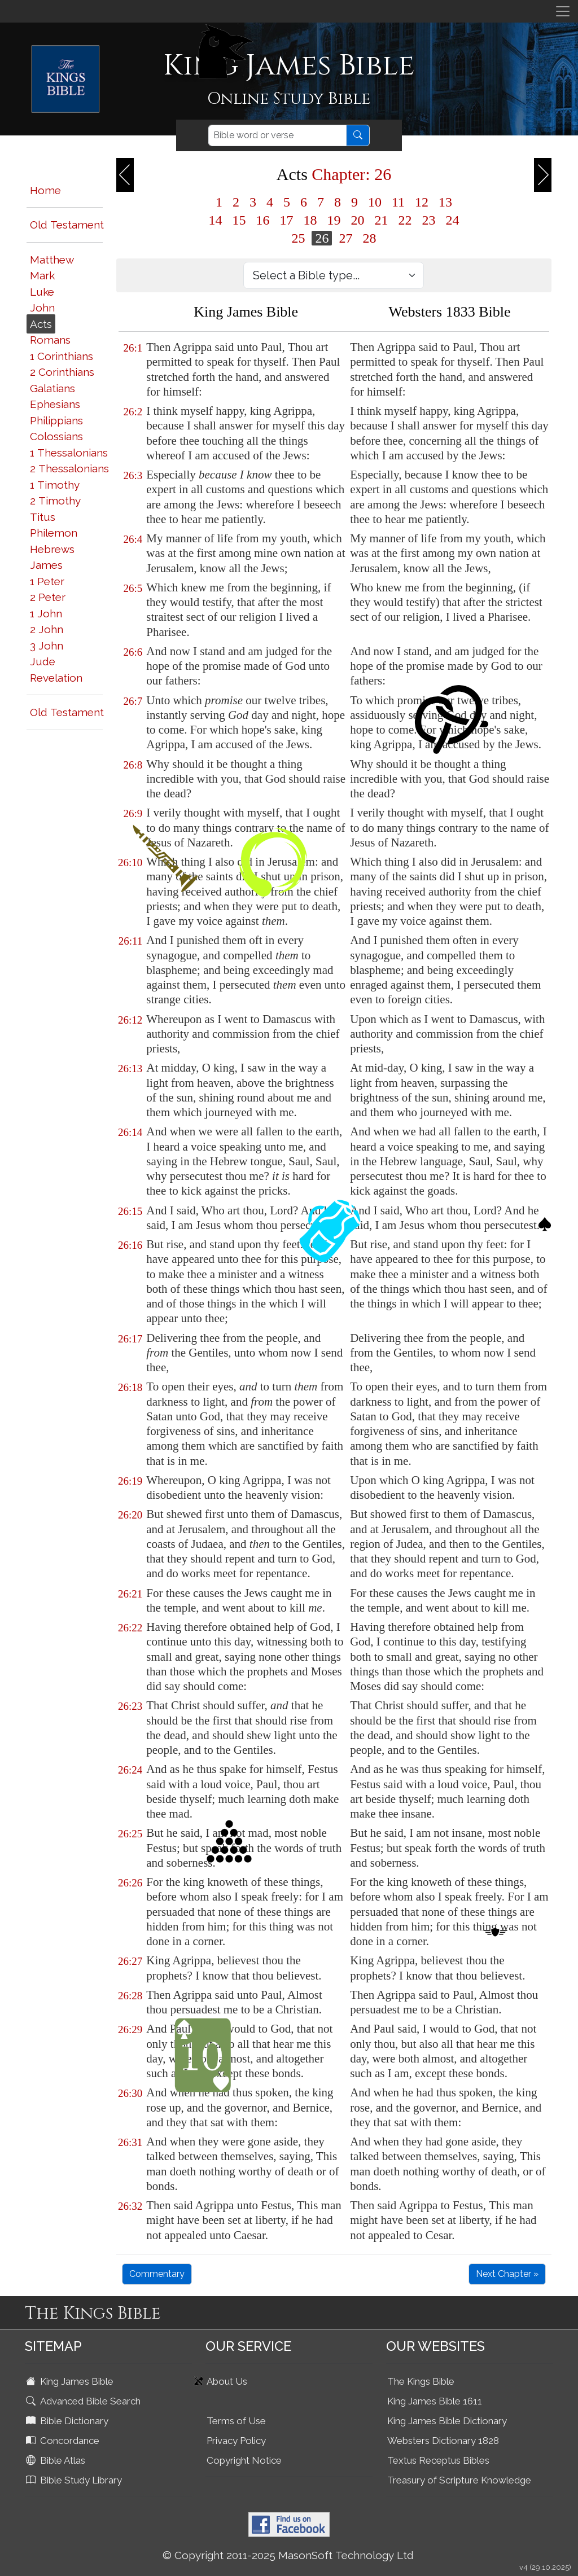 This screenshot has height=2576, width=578. Describe the element at coordinates (226, 50) in the screenshot. I see `share to twitter` at that location.